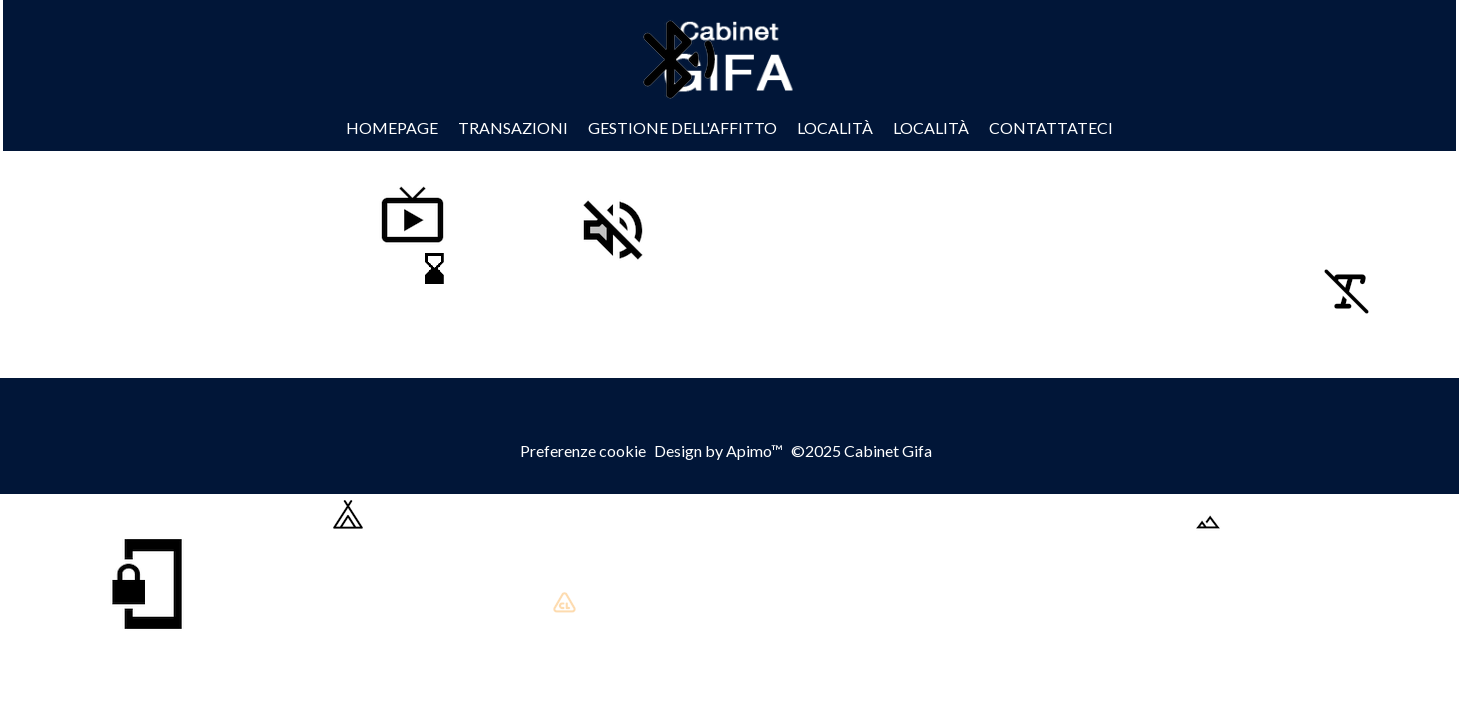 Image resolution: width=1459 pixels, height=720 pixels. What do you see at coordinates (412, 214) in the screenshot?
I see `watch live television or streaming content` at bounding box center [412, 214].